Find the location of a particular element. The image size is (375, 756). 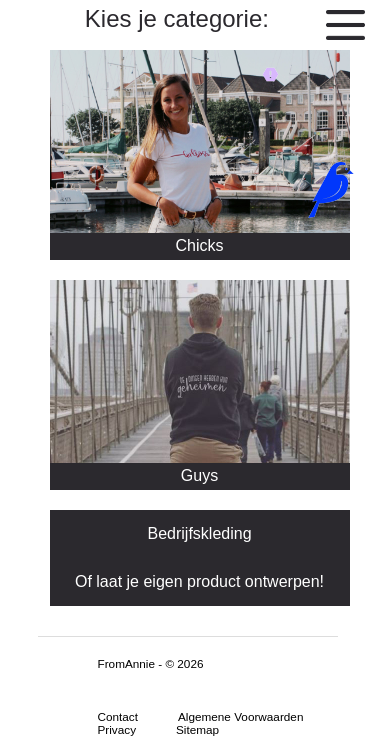

mark message as spam is located at coordinates (270, 74).